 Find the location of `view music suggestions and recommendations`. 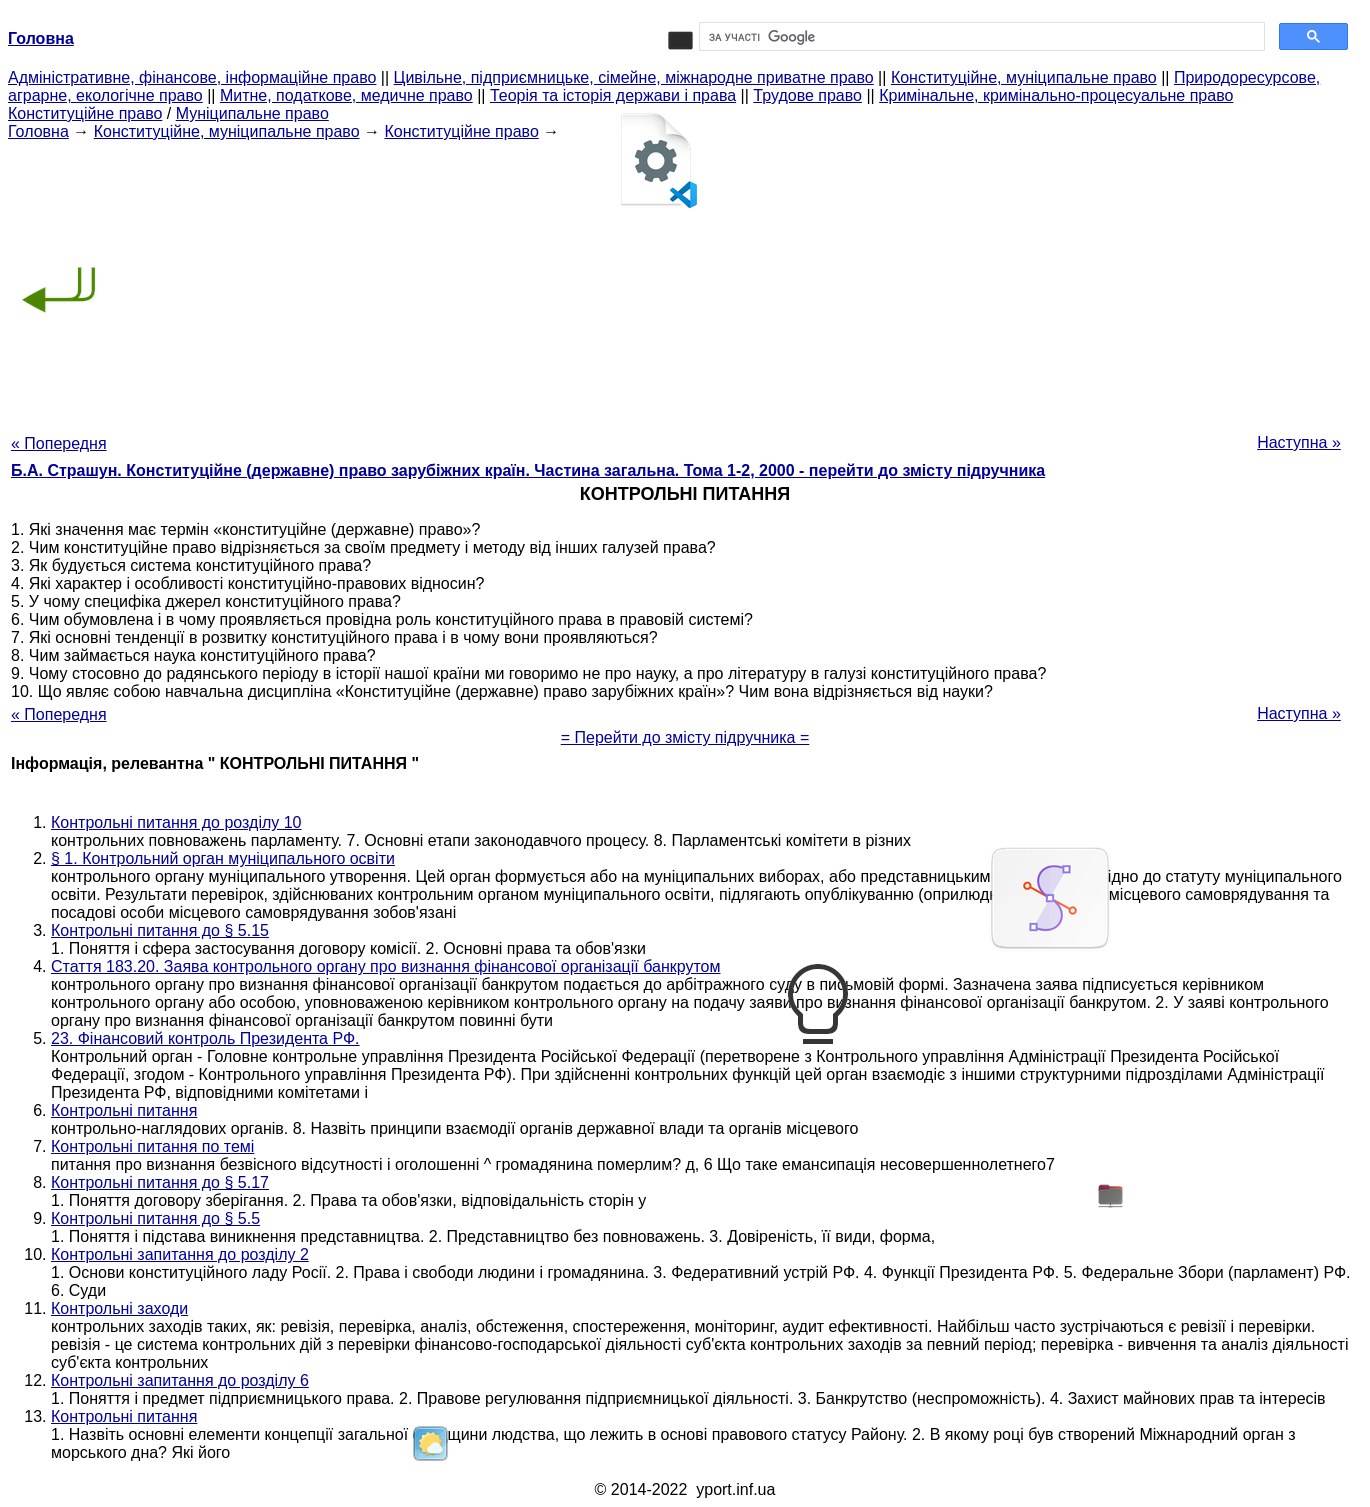

view music suggestions and recommendations is located at coordinates (818, 1004).